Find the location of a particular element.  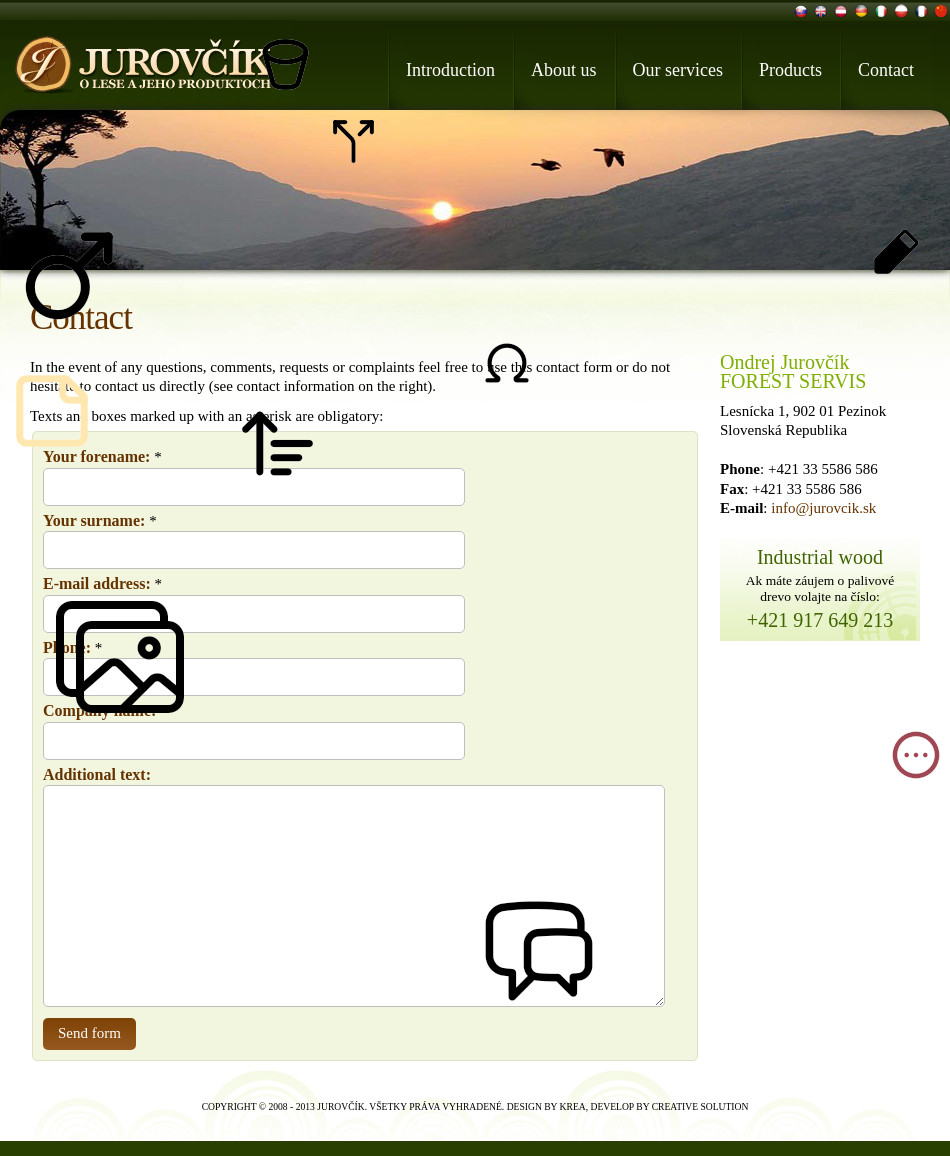

open more options menu is located at coordinates (916, 755).